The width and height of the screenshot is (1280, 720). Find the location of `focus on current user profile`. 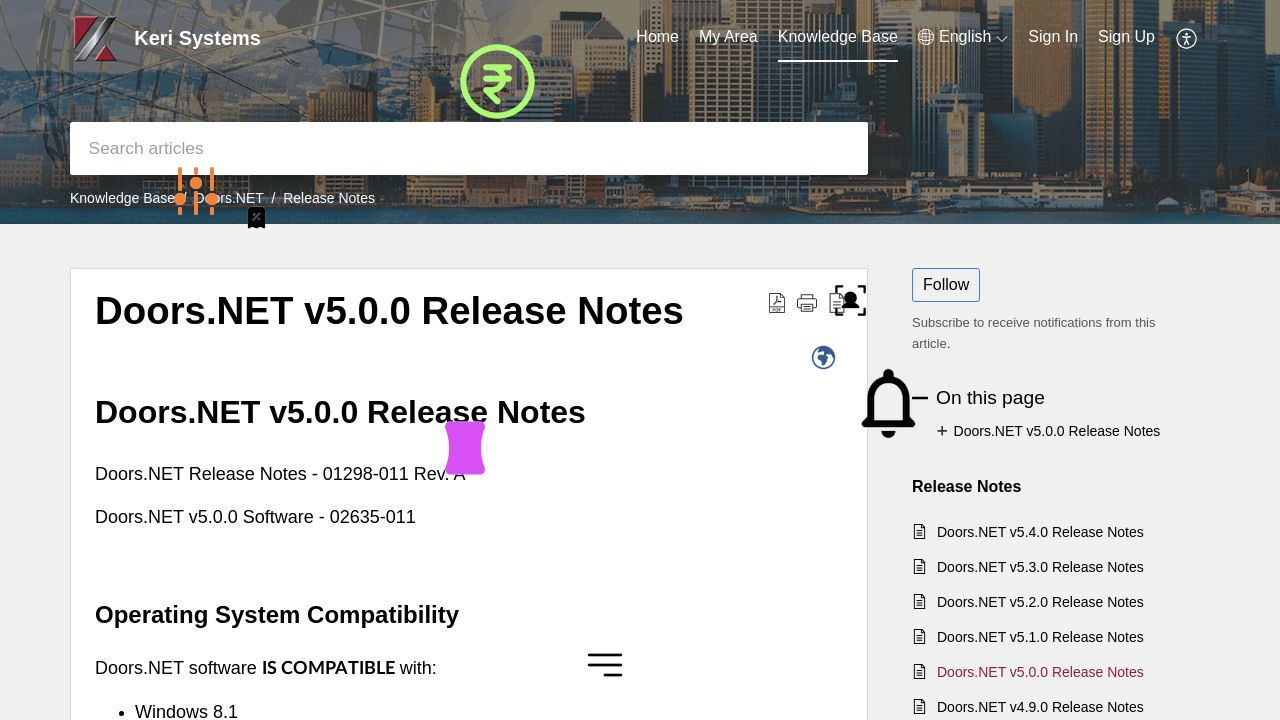

focus on current user profile is located at coordinates (850, 300).